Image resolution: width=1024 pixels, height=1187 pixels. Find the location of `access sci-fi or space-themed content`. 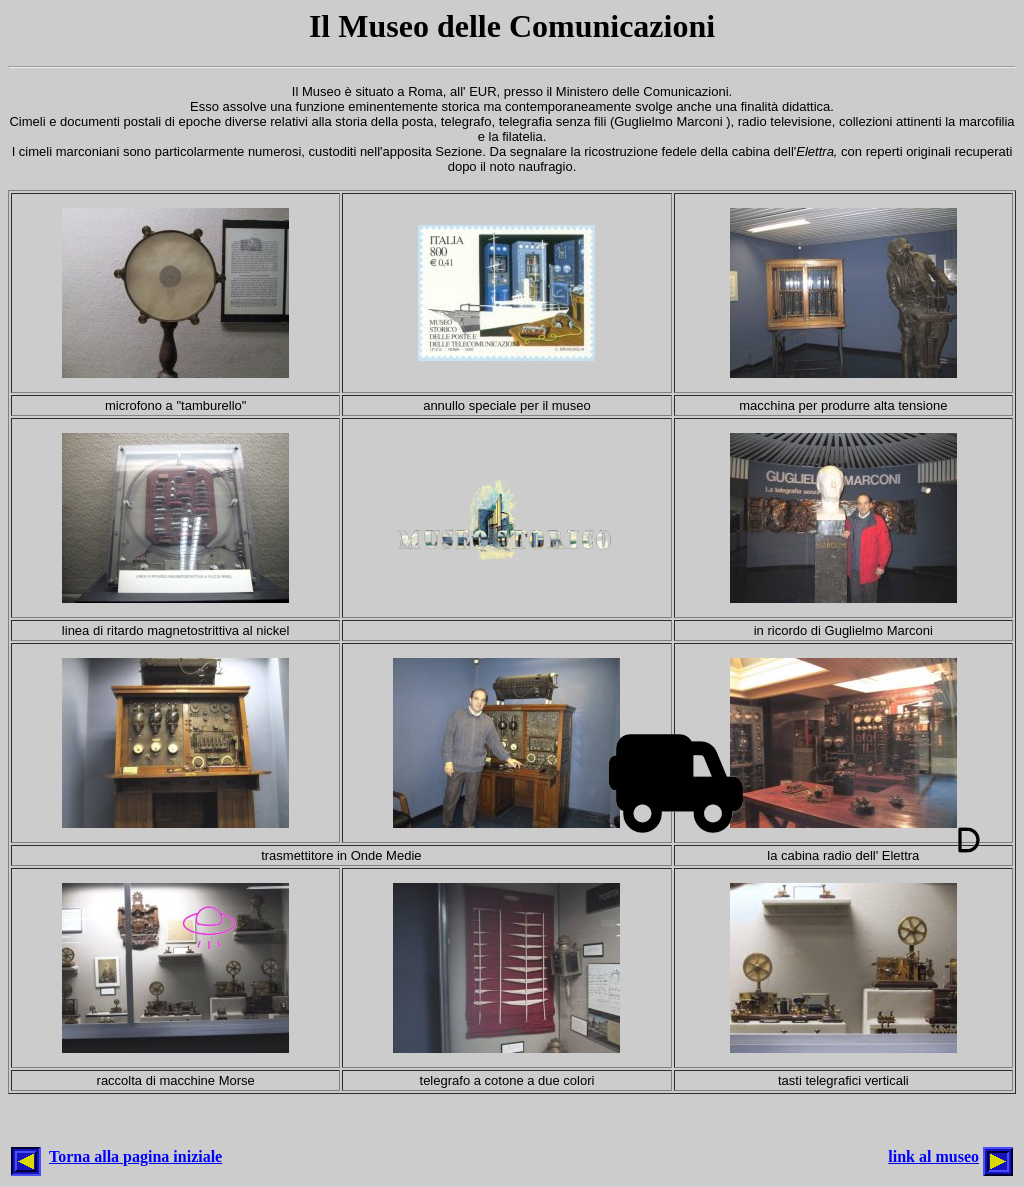

access sci-fi or space-themed content is located at coordinates (209, 927).